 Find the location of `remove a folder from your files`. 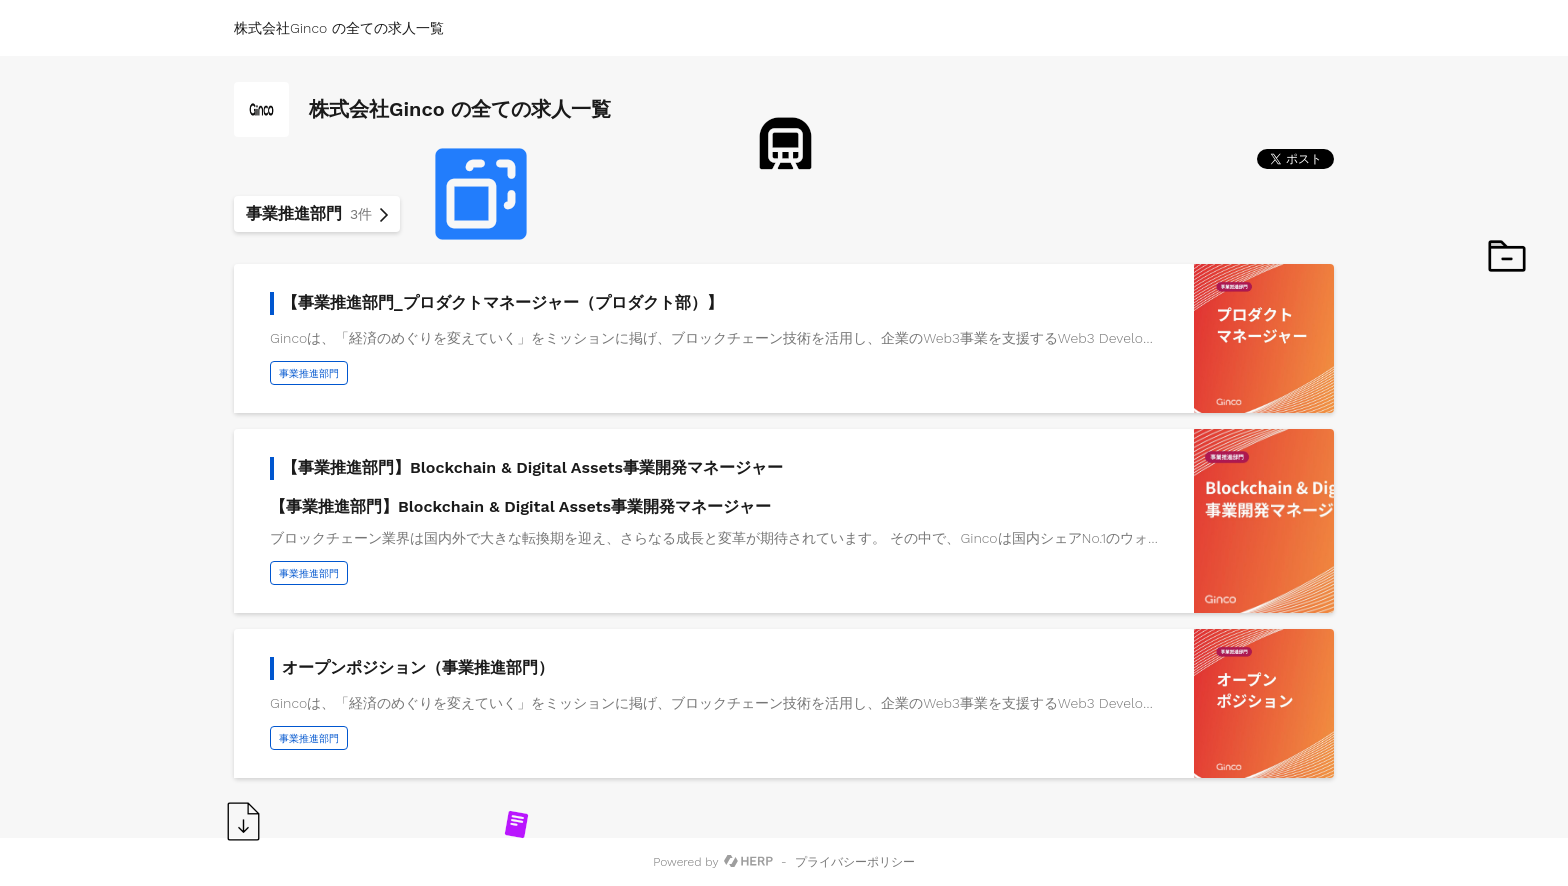

remove a folder from your files is located at coordinates (1507, 256).